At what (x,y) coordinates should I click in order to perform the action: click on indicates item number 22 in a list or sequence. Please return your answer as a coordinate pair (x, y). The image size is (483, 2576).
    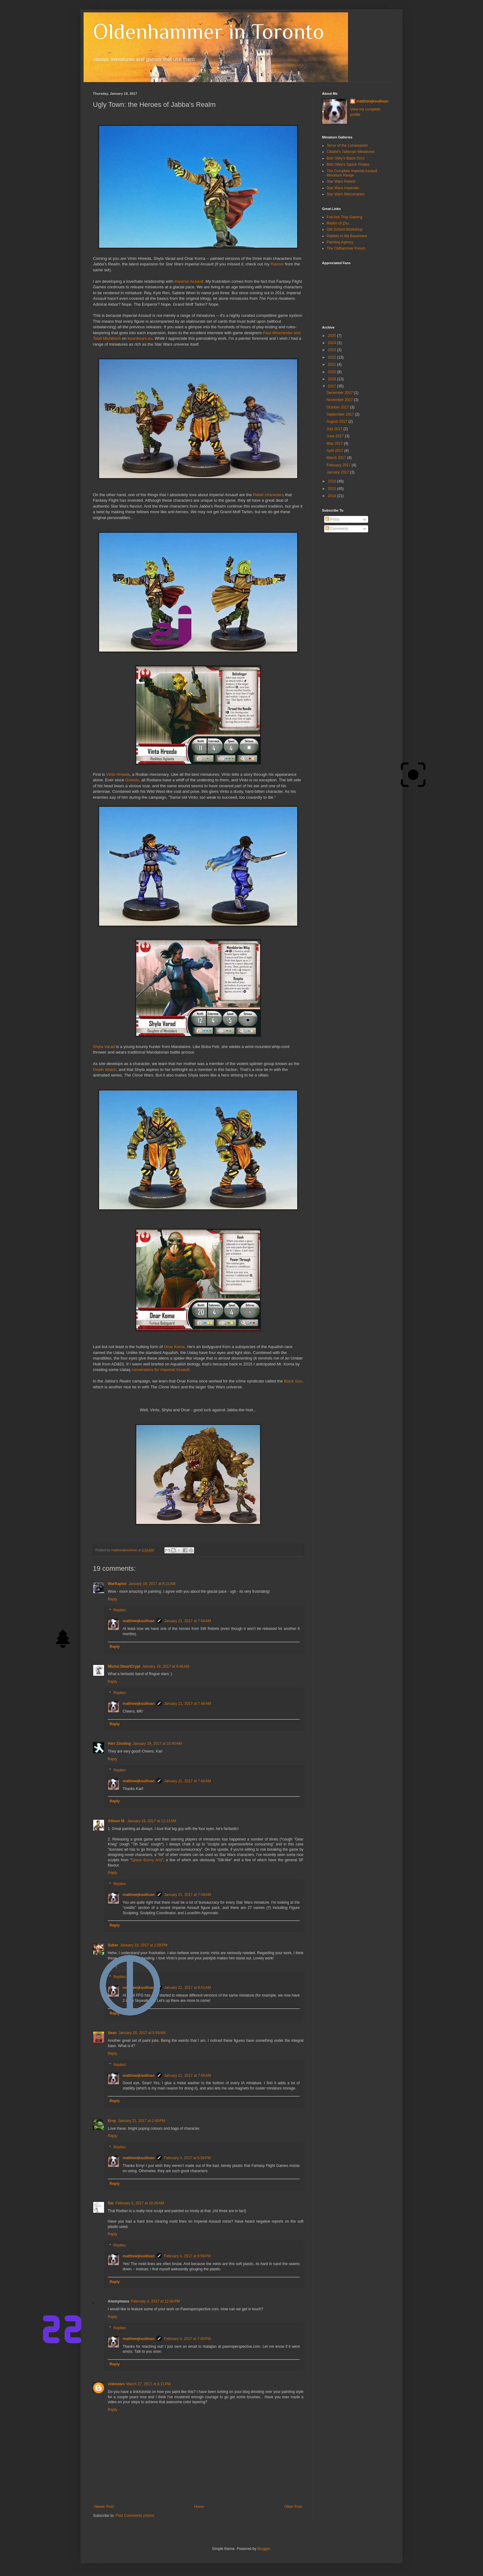
    Looking at the image, I should click on (62, 2329).